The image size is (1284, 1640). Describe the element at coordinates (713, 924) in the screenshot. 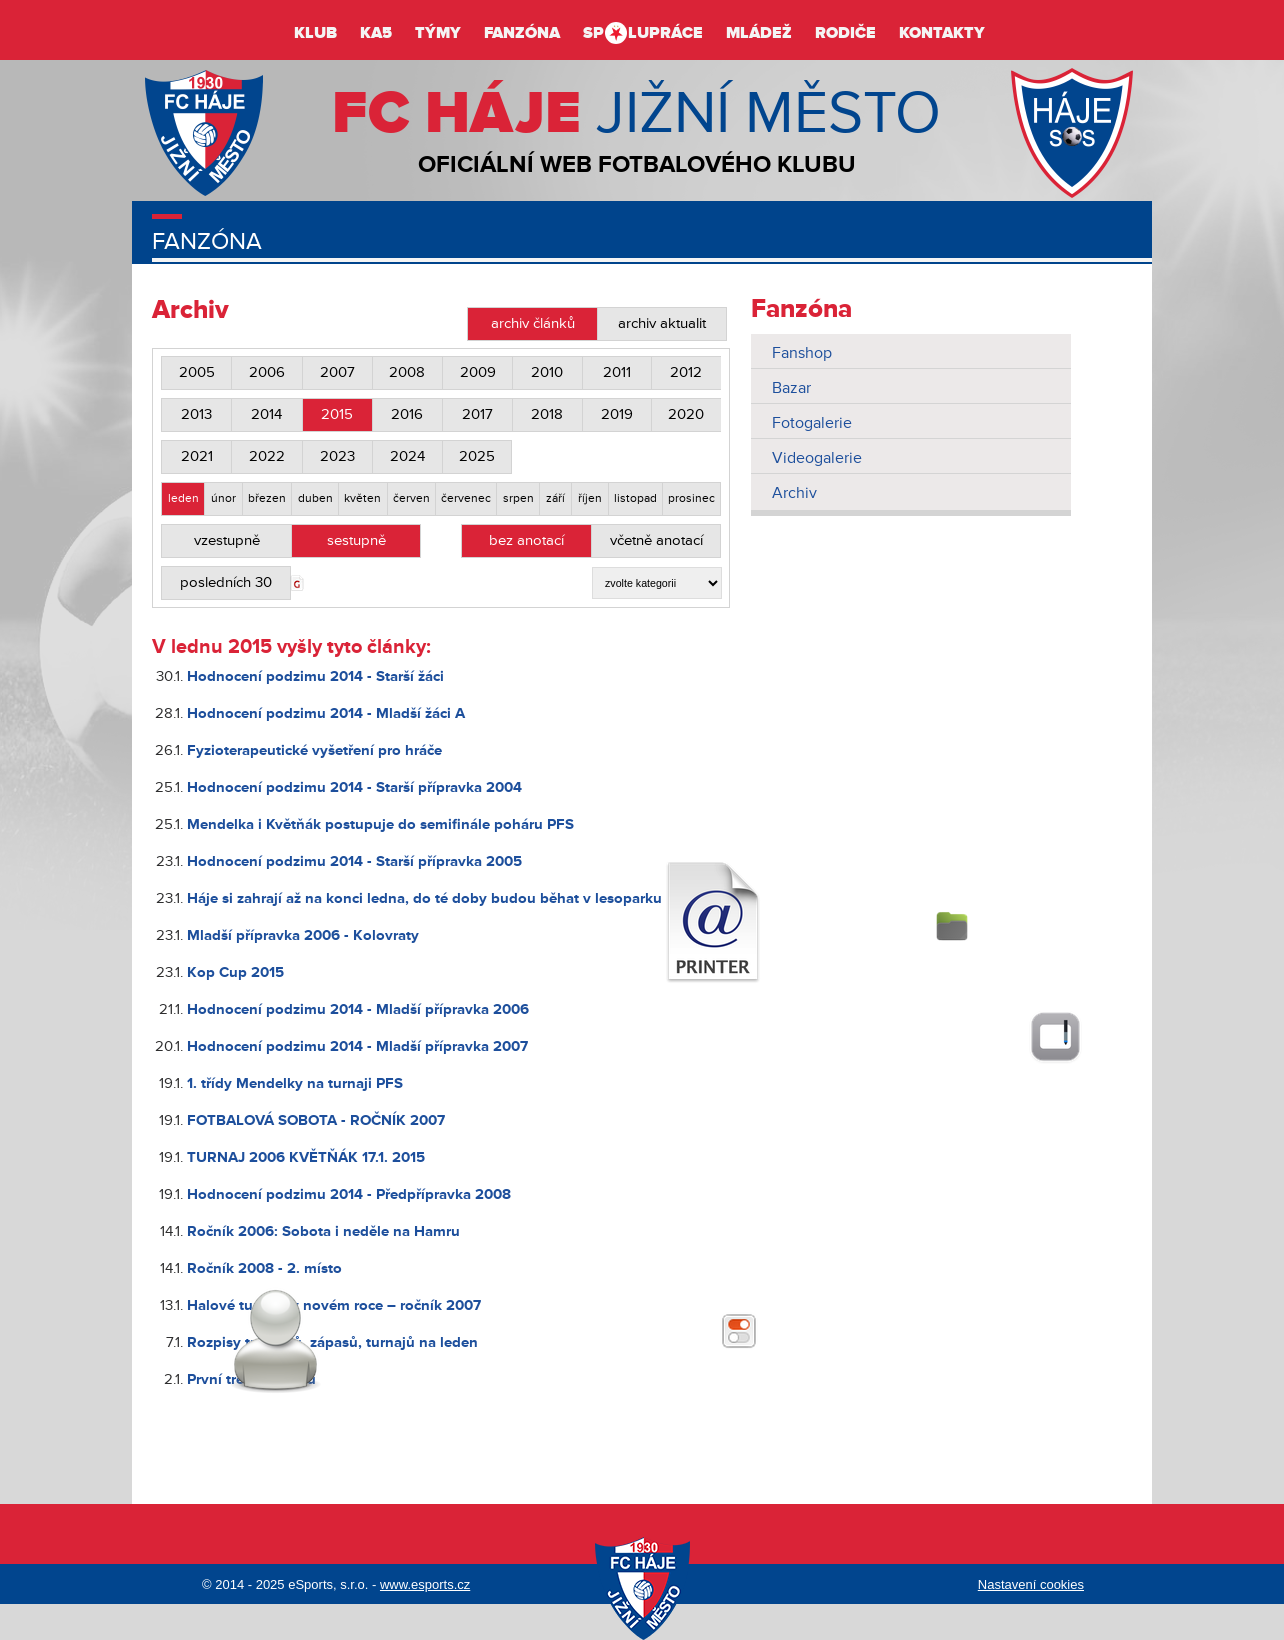

I see `add a network printer using a URL or IP address` at that location.